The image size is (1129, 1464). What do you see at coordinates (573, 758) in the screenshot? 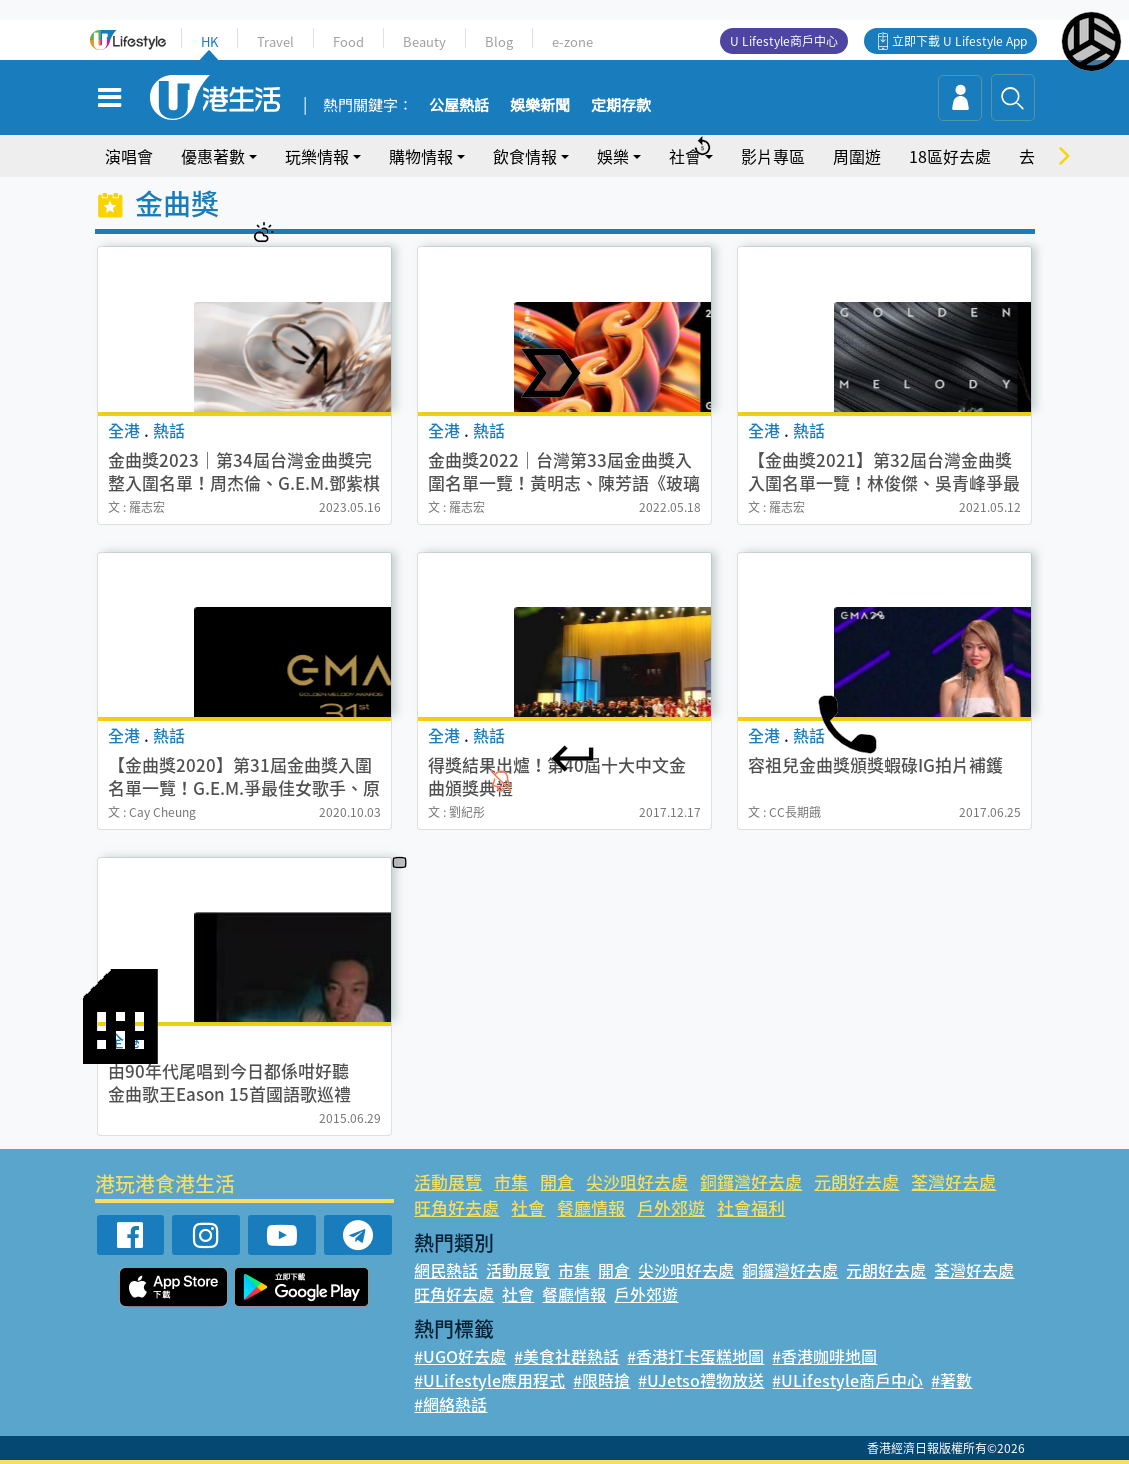
I see `submit or confirm text input` at bounding box center [573, 758].